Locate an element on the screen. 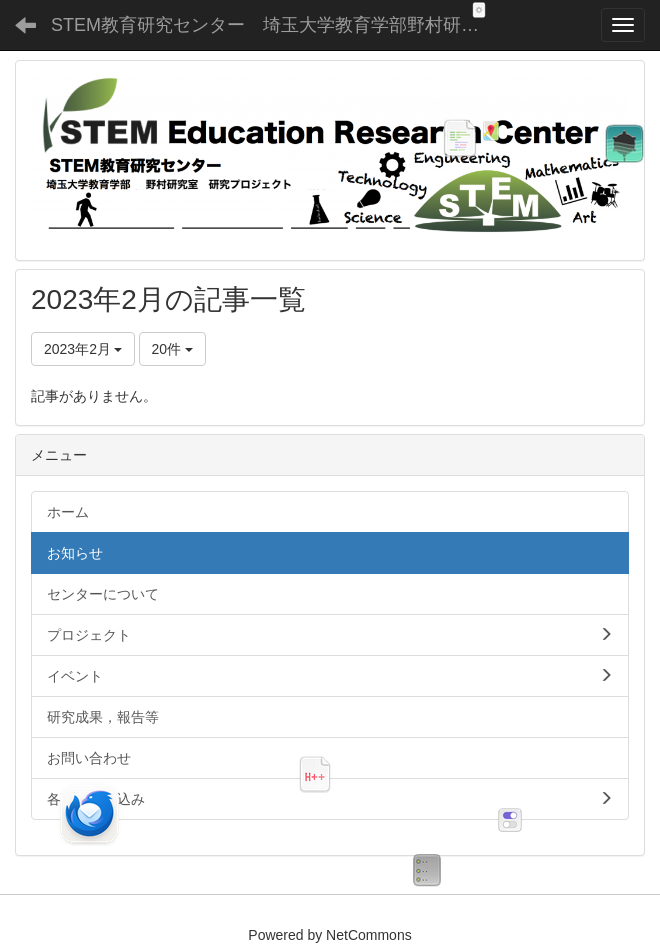 The width and height of the screenshot is (660, 945). open thunderbird email client is located at coordinates (89, 813).